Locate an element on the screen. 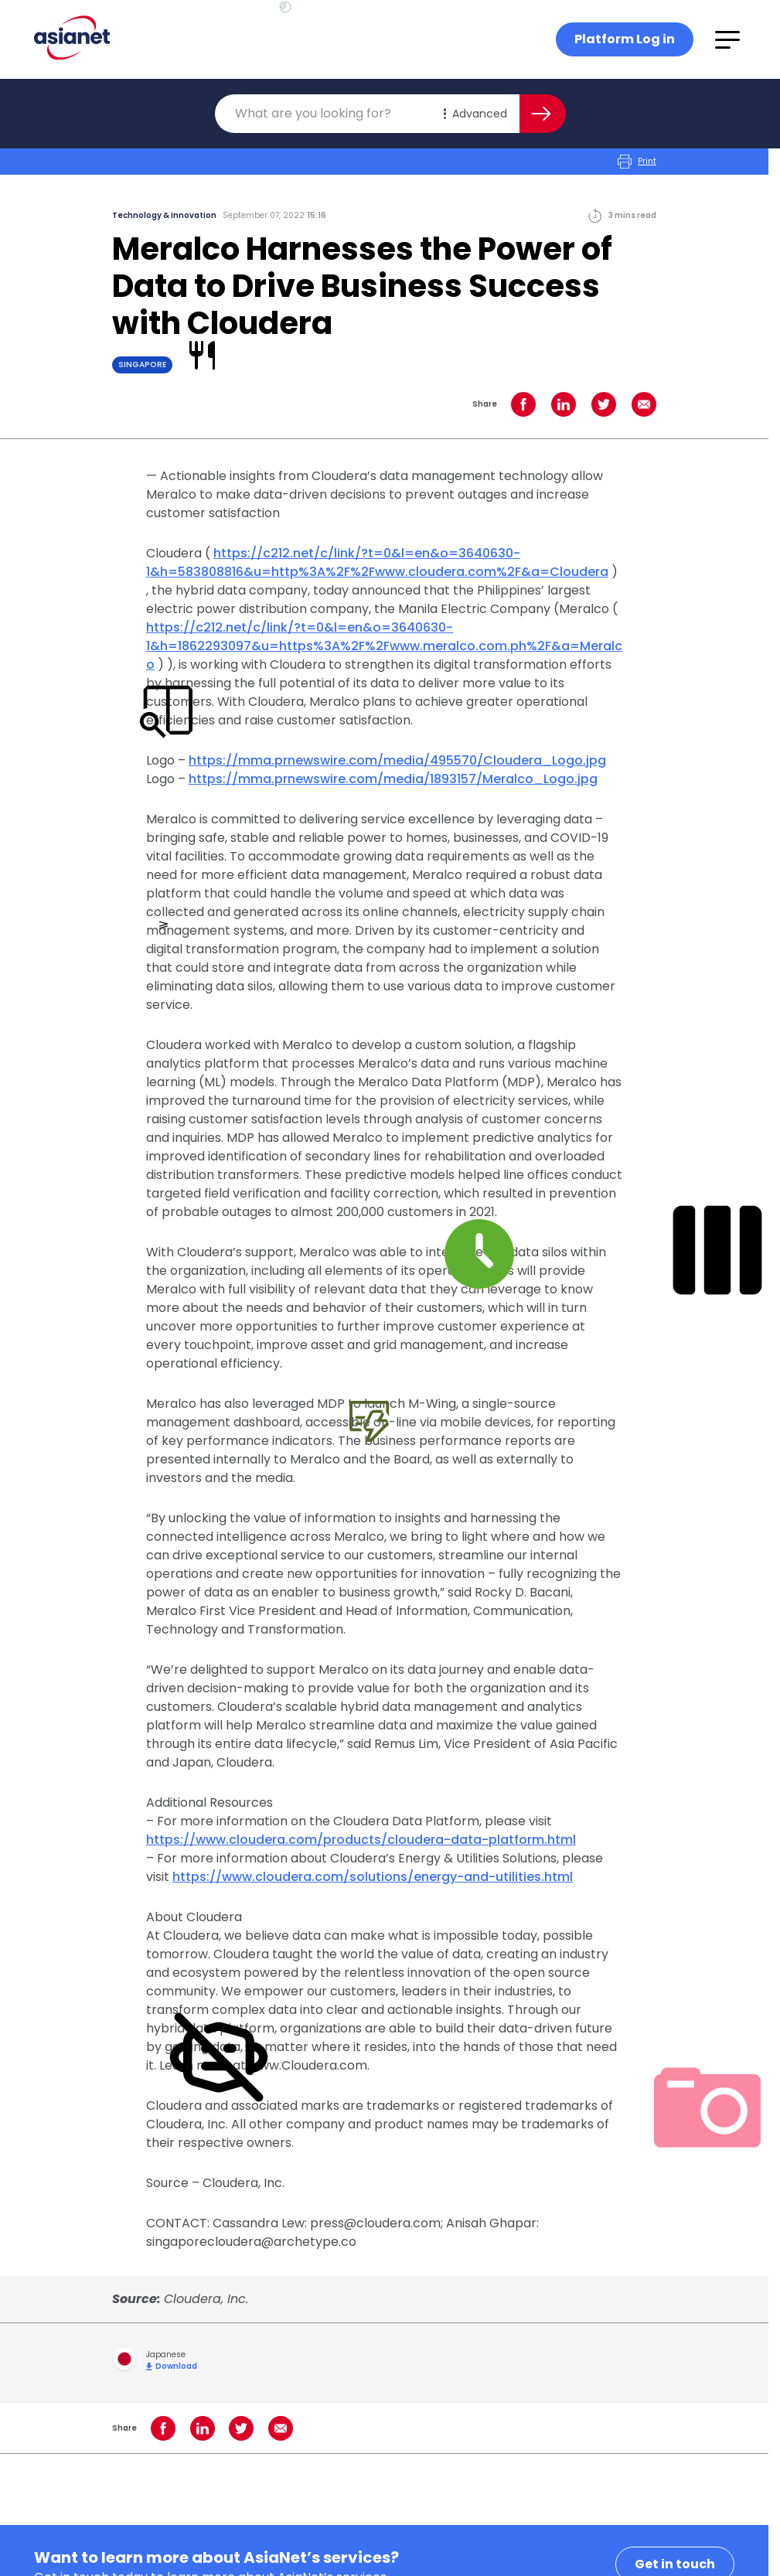  find nearby restaurants is located at coordinates (202, 355).